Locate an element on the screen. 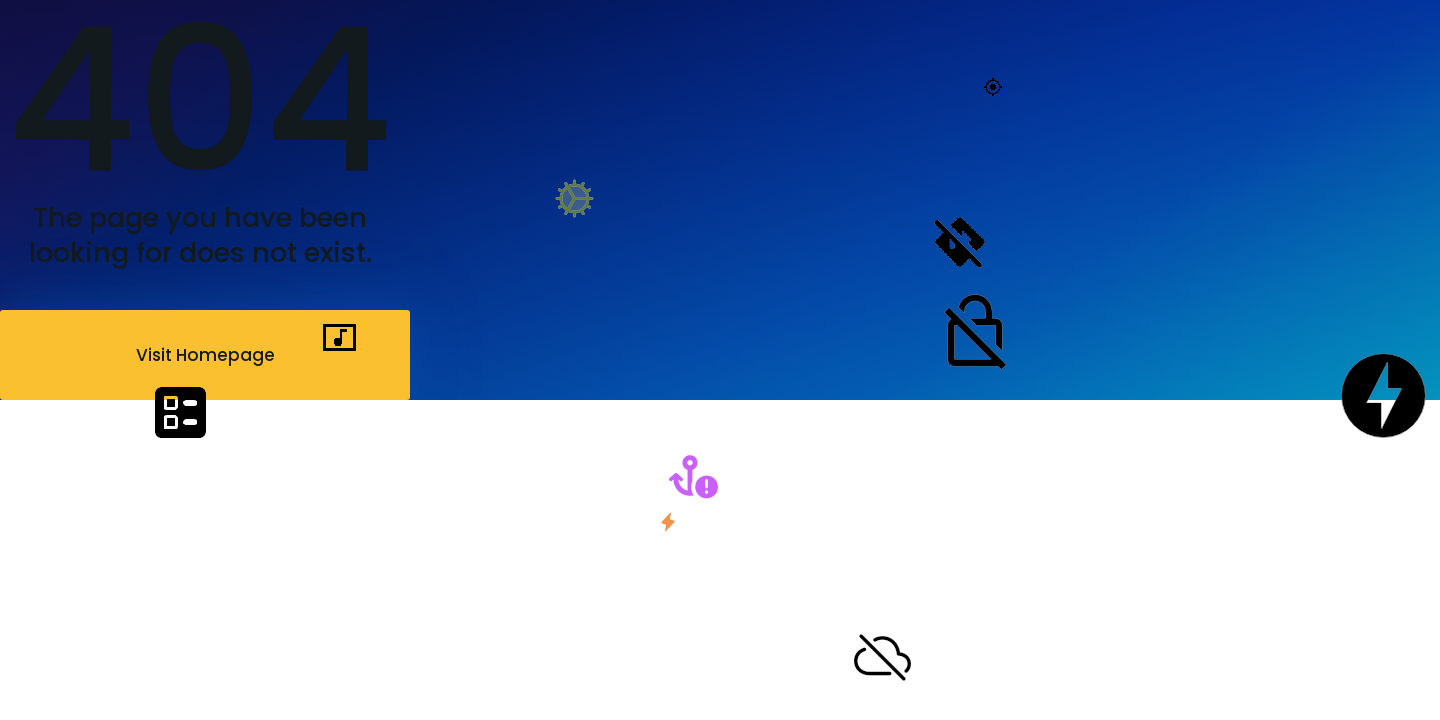  indicates fast or instant action is located at coordinates (668, 522).